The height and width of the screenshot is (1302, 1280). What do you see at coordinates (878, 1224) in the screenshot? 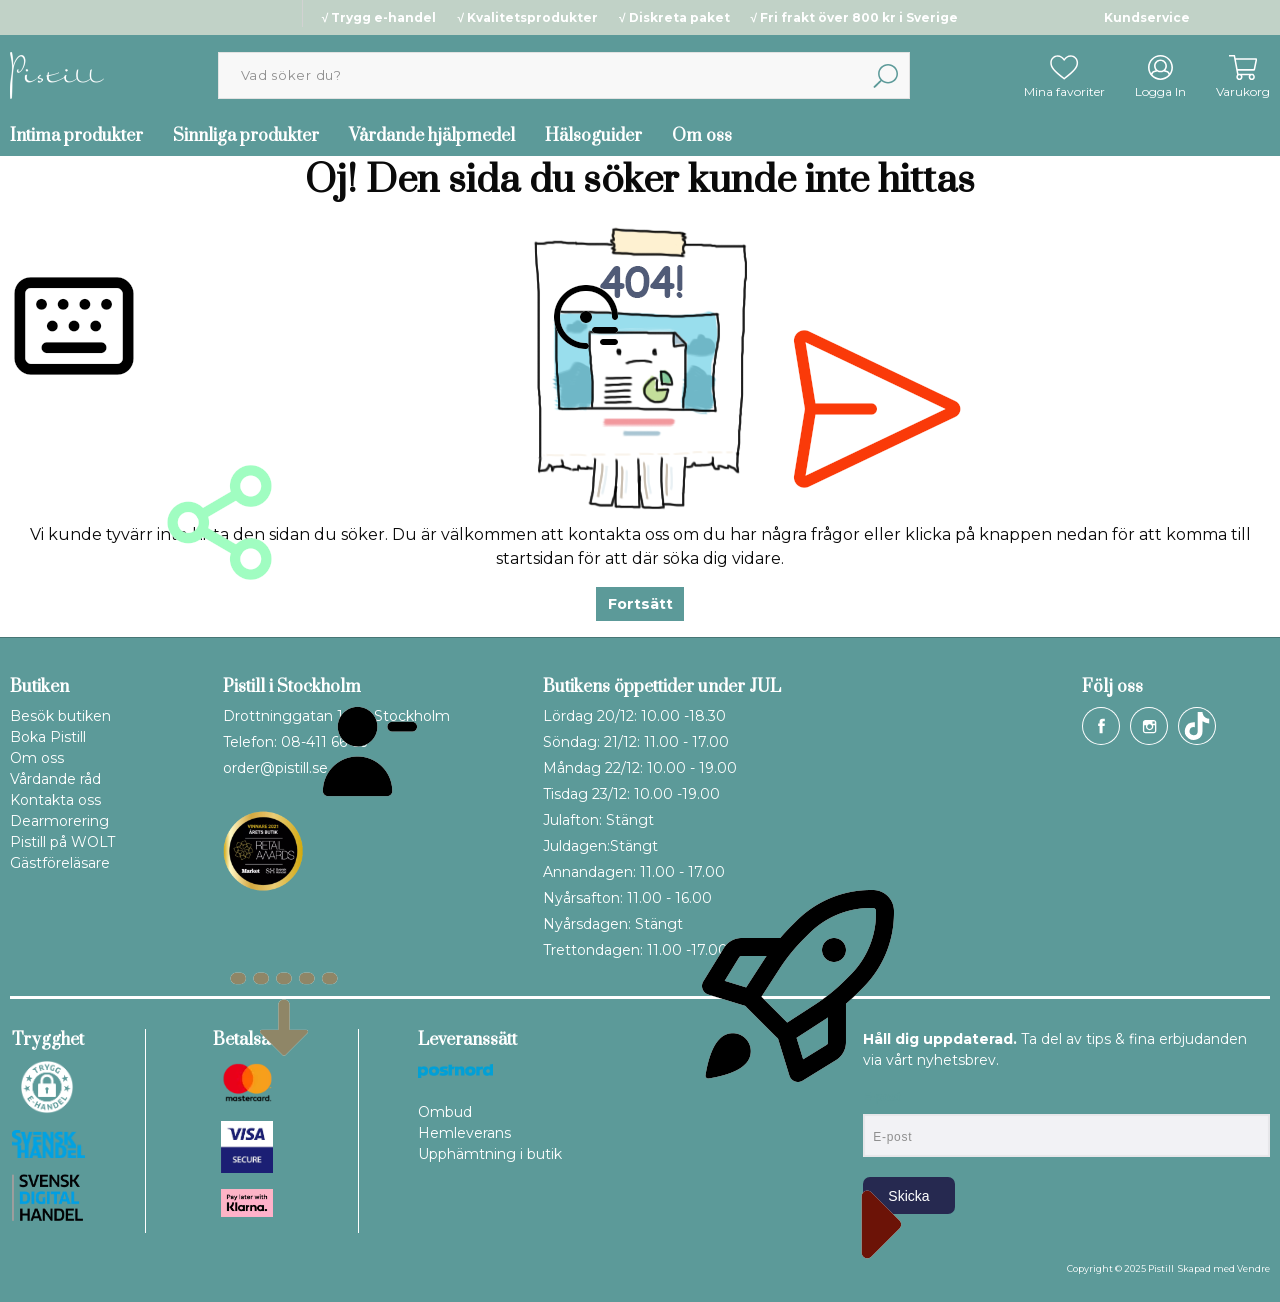
I see `play media or start video` at bounding box center [878, 1224].